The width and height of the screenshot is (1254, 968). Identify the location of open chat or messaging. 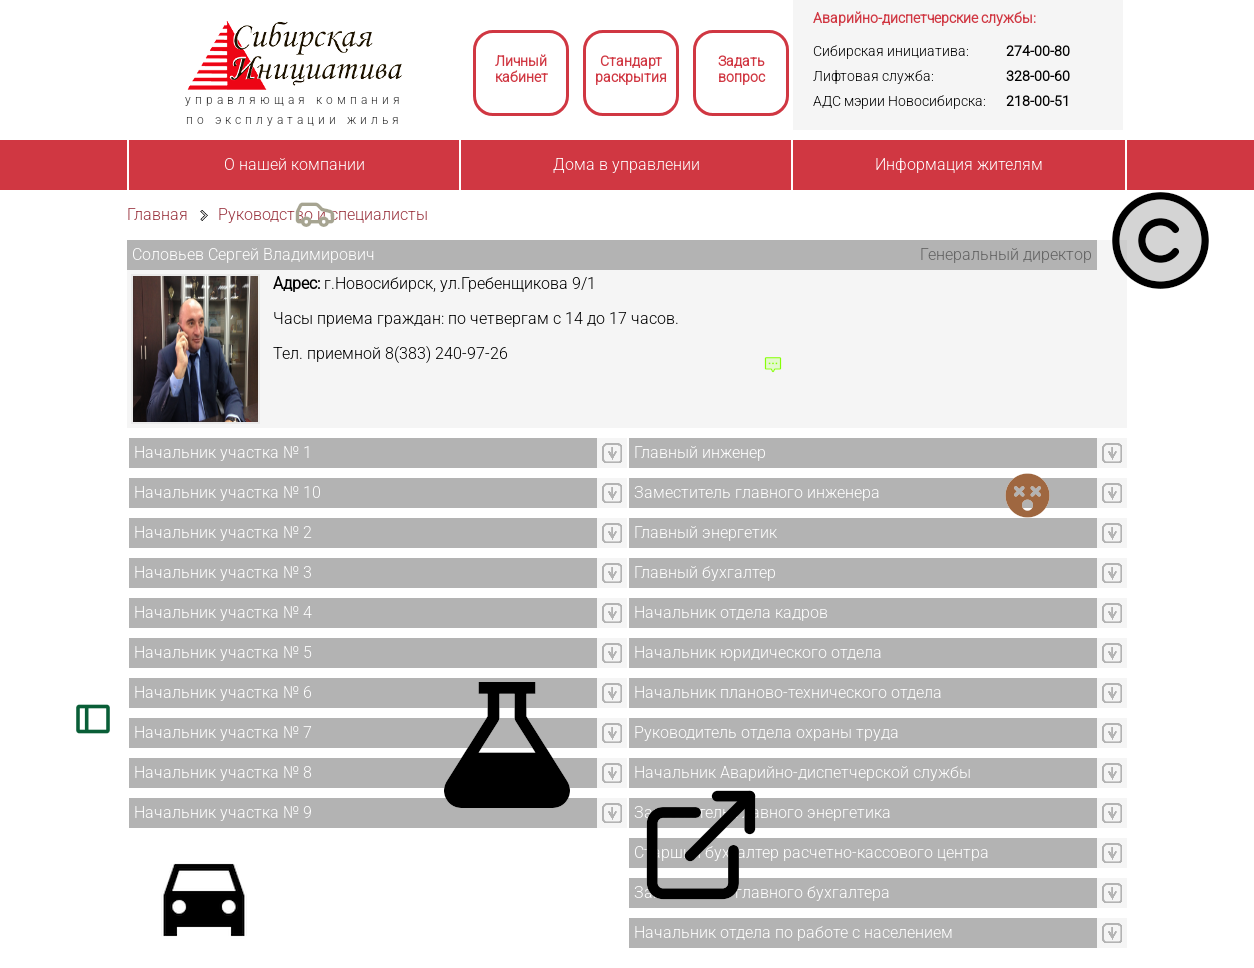
(773, 364).